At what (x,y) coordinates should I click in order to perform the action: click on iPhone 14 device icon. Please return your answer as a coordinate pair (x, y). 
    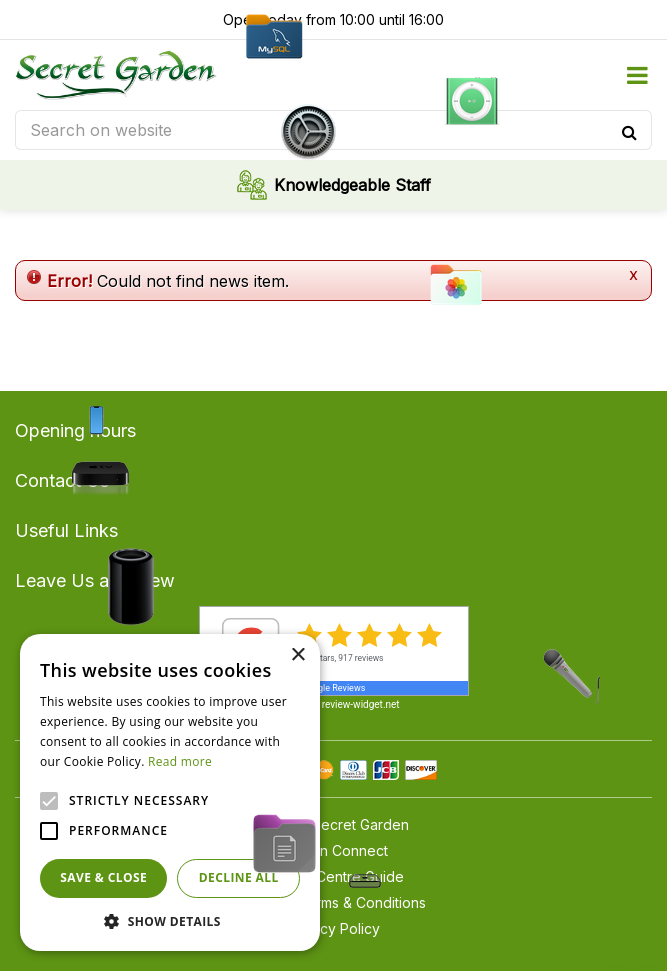
    Looking at the image, I should click on (96, 420).